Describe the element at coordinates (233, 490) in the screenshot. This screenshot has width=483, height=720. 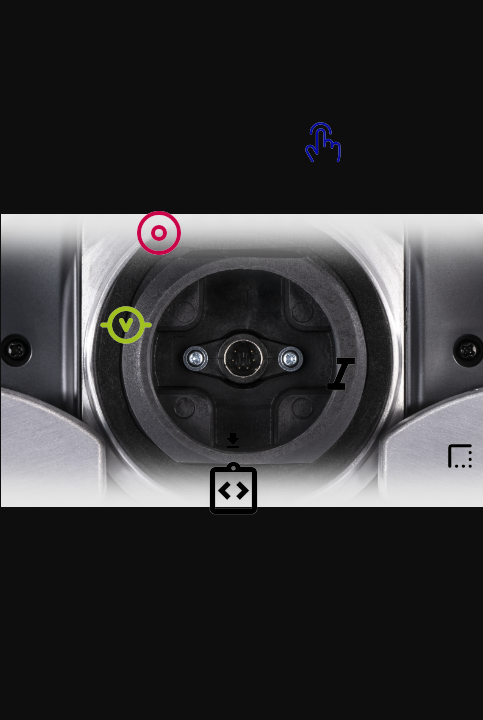
I see `view code integration instructions` at that location.